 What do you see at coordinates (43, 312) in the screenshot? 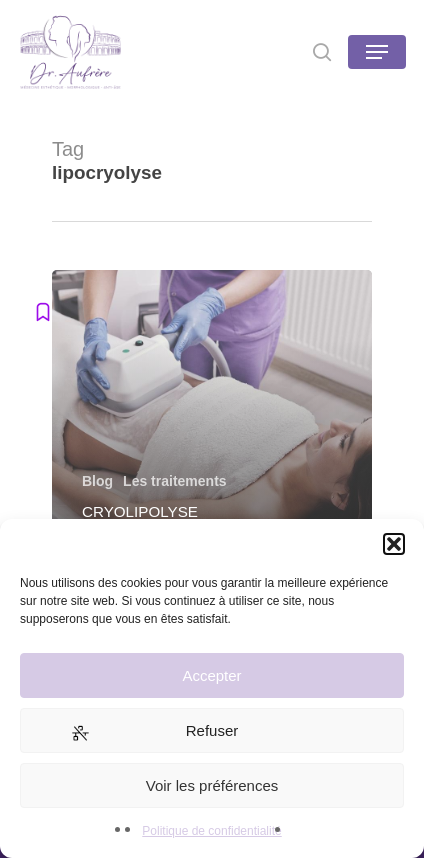
I see `save this item for later` at bounding box center [43, 312].